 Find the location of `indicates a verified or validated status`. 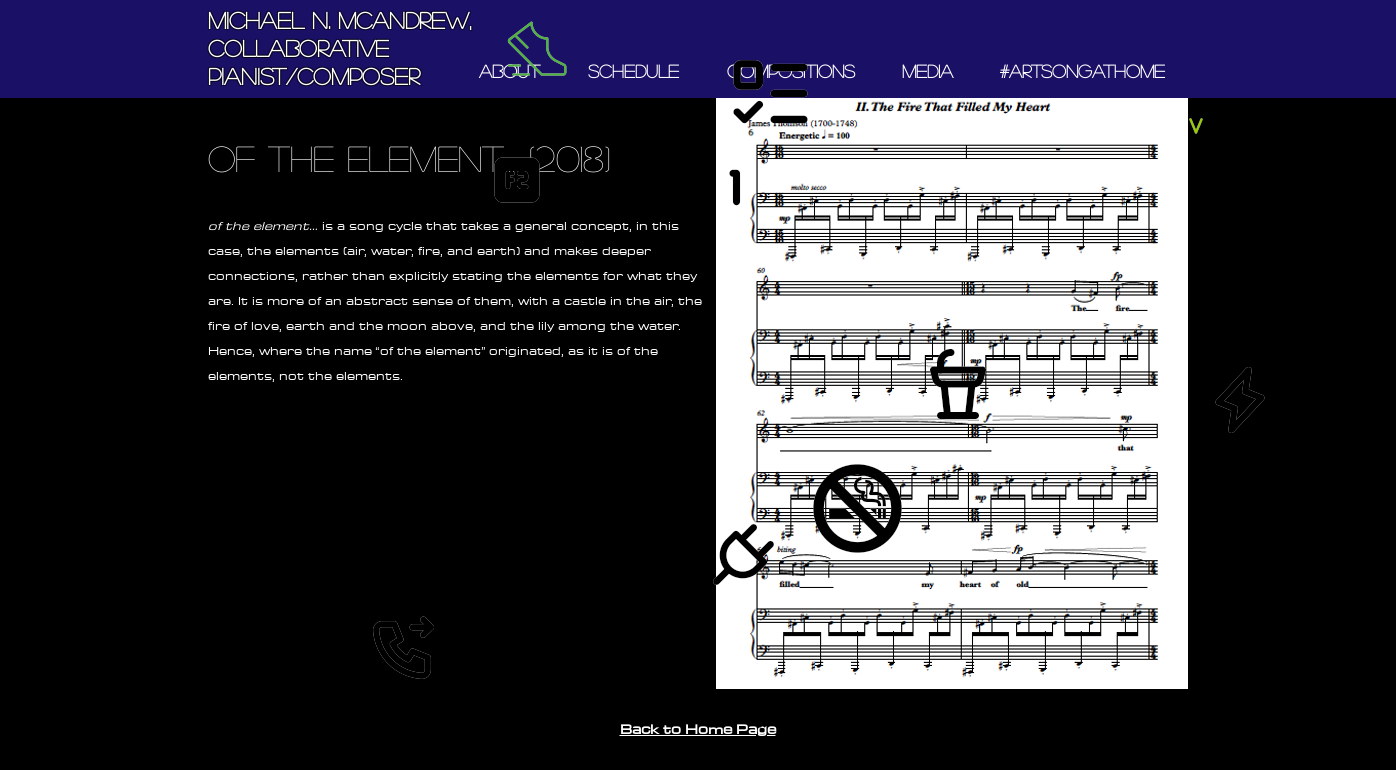

indicates a verified or validated status is located at coordinates (1196, 126).